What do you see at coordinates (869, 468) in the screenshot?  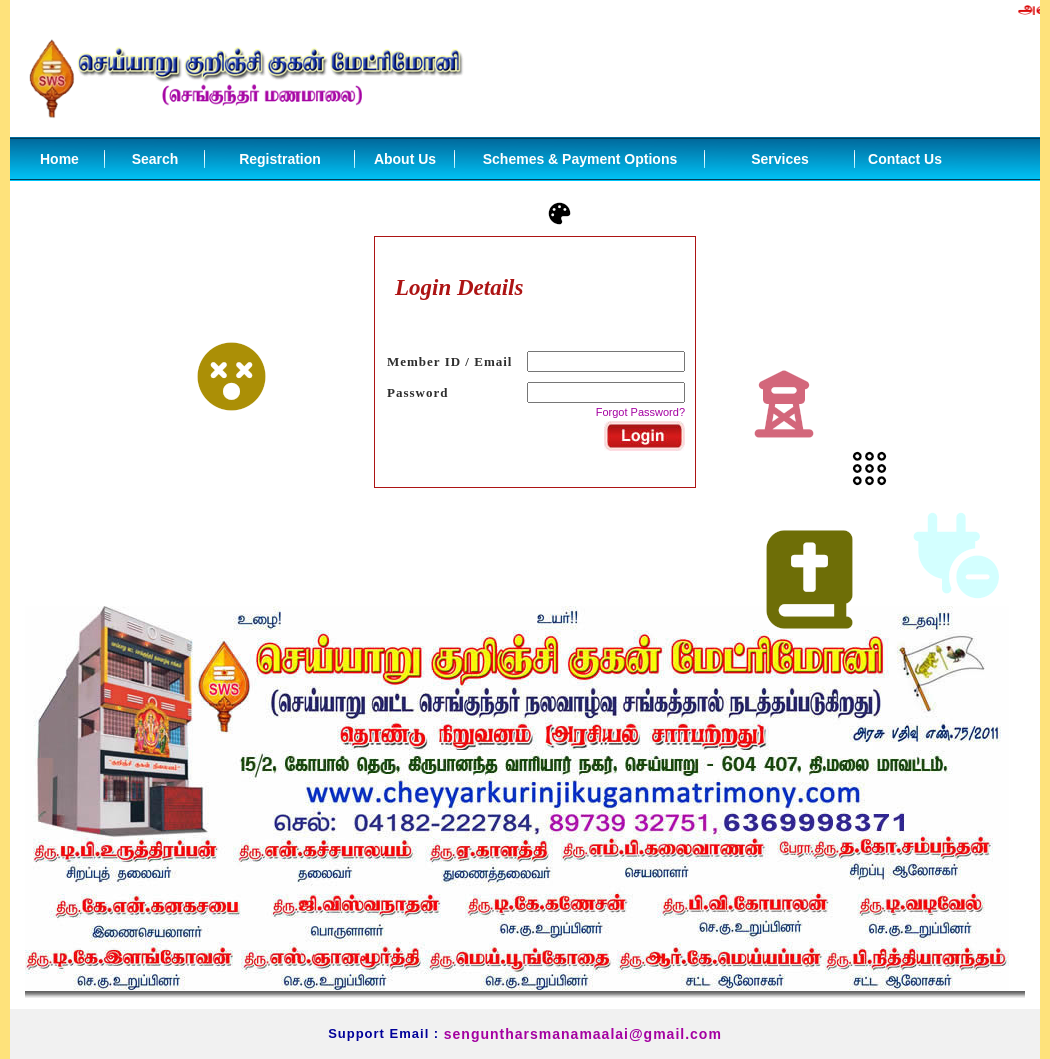 I see `open the app drawer or menu` at bounding box center [869, 468].